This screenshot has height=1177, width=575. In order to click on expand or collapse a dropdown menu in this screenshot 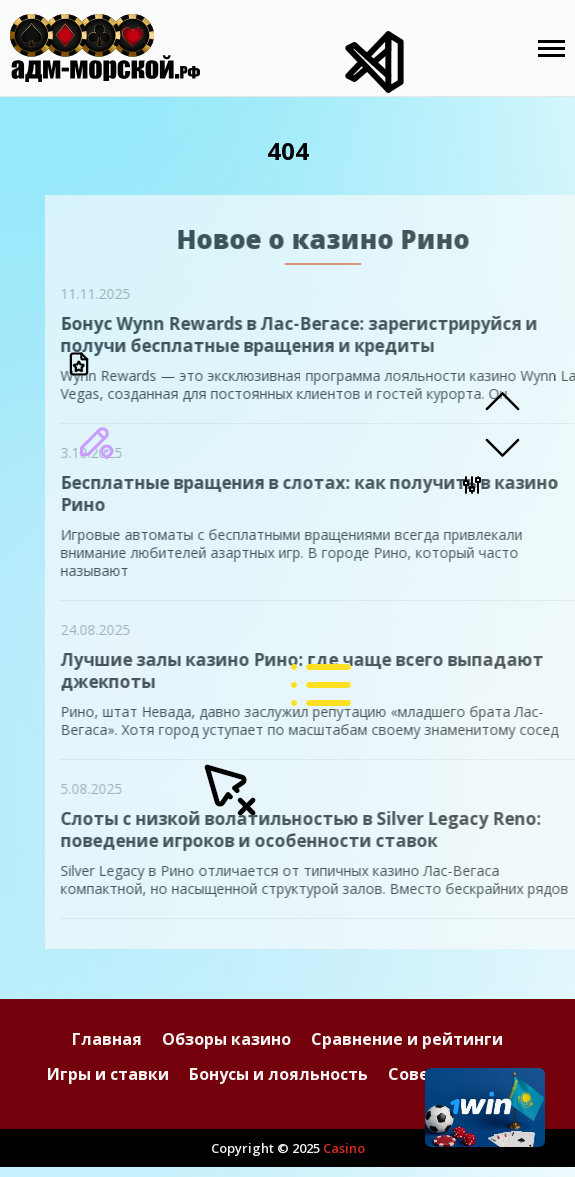, I will do `click(502, 424)`.